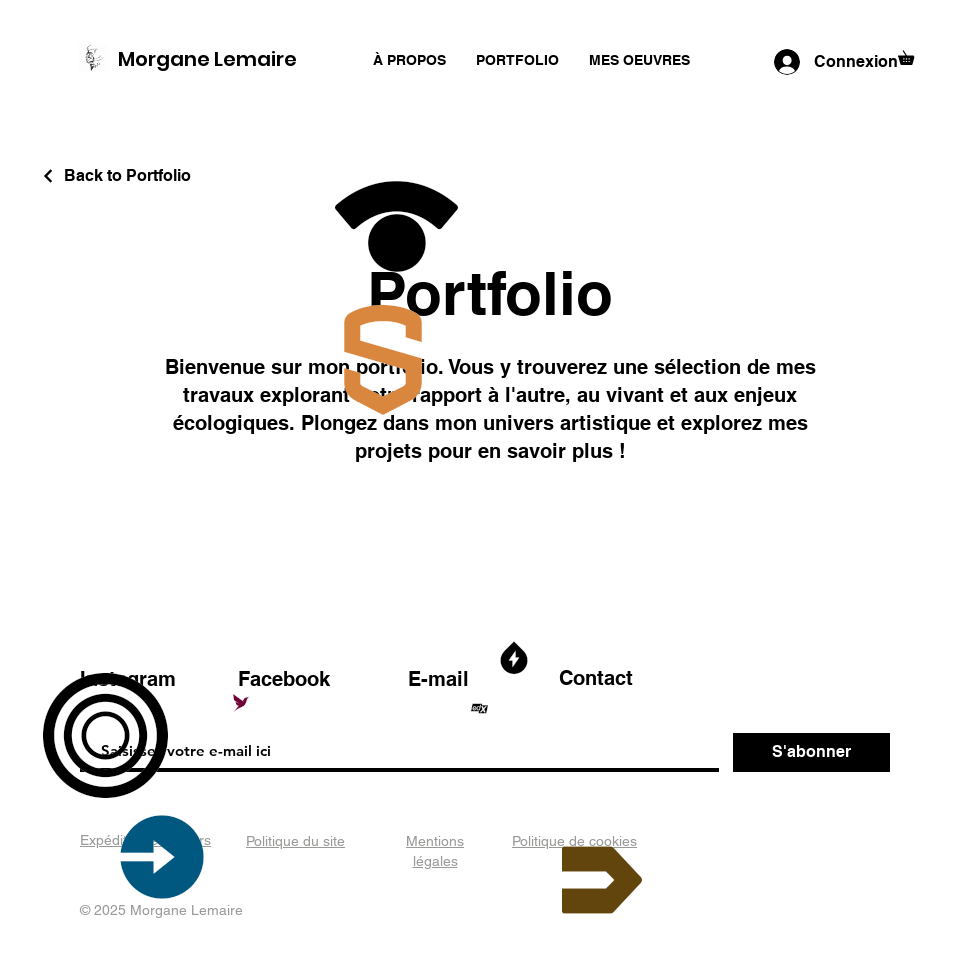 This screenshot has width=980, height=966. What do you see at coordinates (479, 708) in the screenshot?
I see `open the edX learning platform` at bounding box center [479, 708].